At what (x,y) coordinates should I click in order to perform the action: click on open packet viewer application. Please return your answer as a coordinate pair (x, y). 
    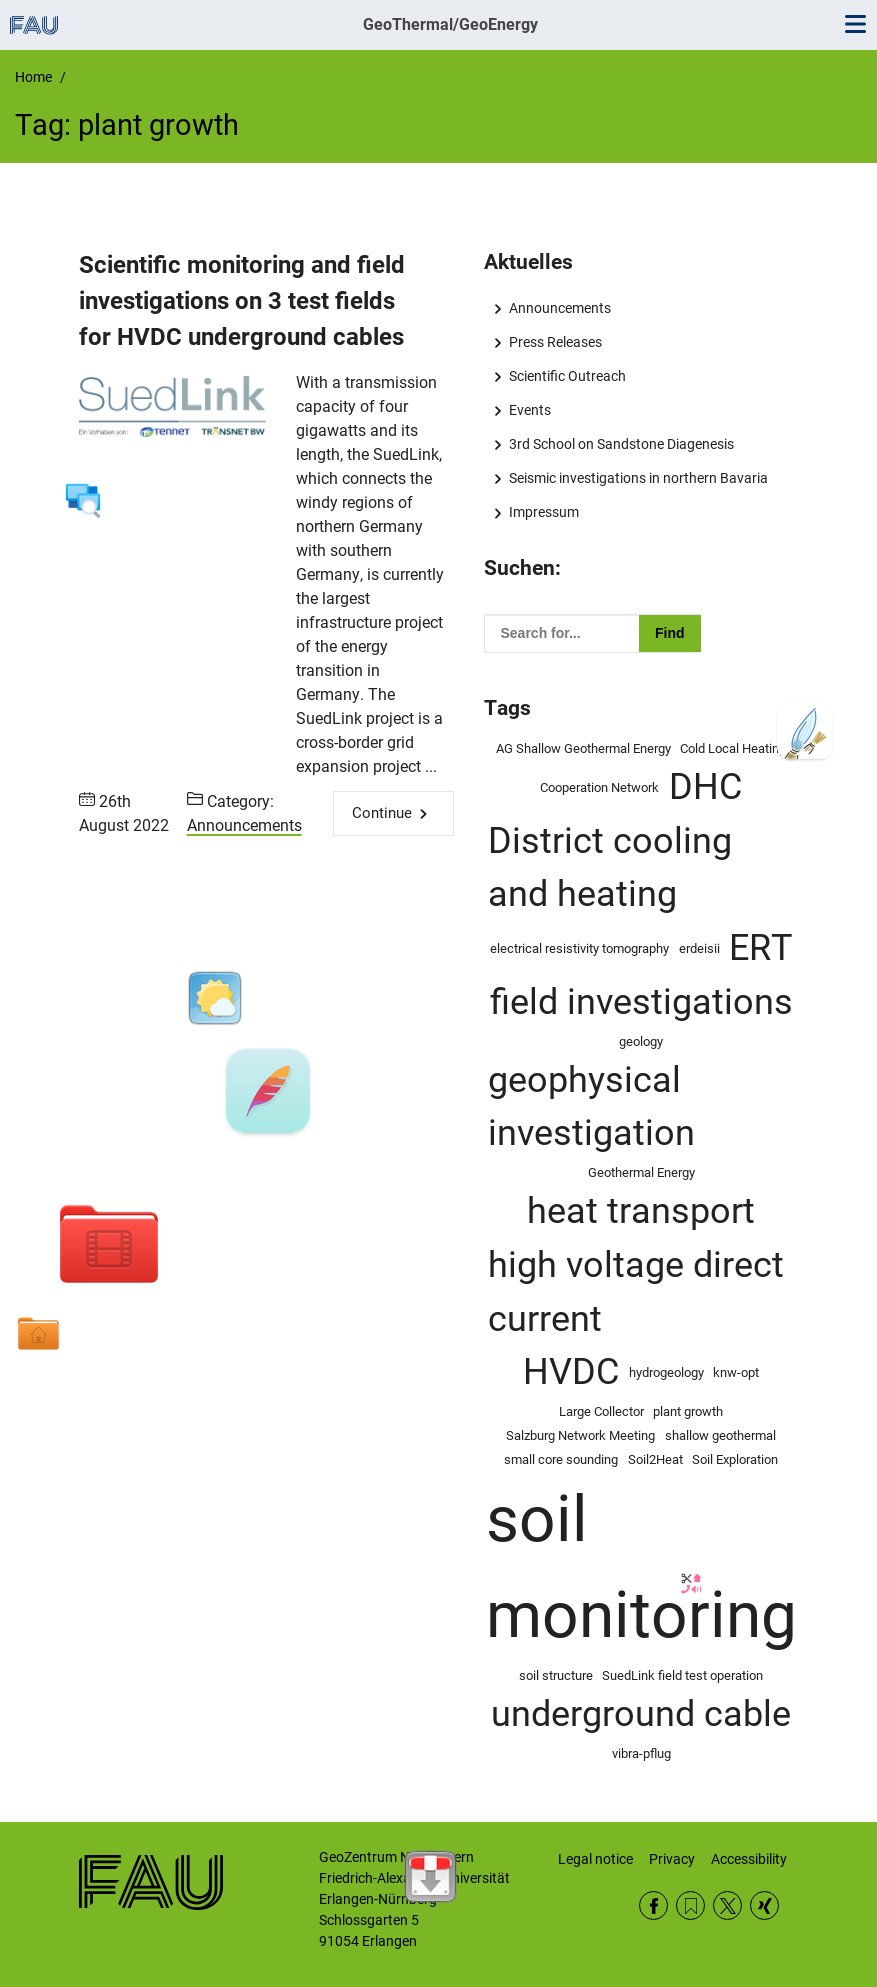
    Looking at the image, I should click on (84, 502).